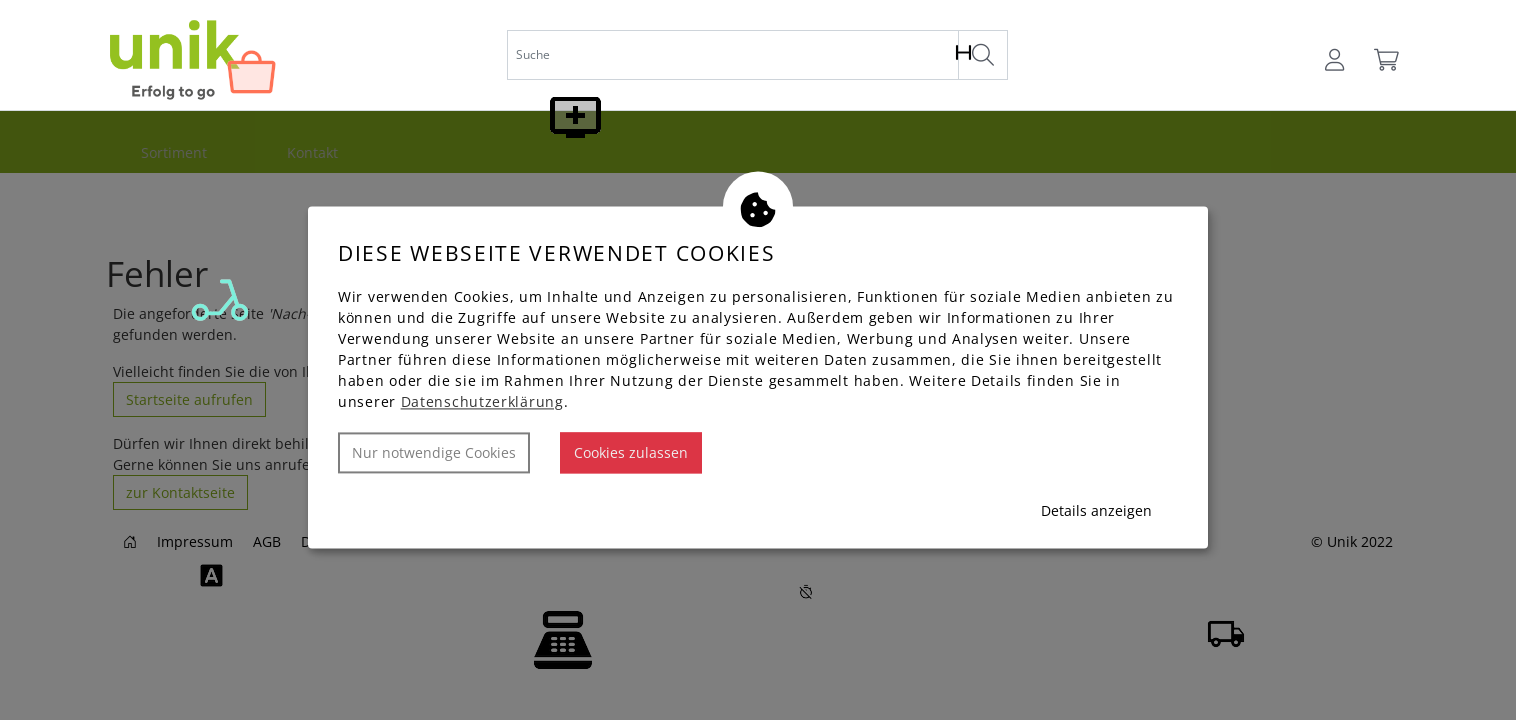 Image resolution: width=1516 pixels, height=720 pixels. Describe the element at coordinates (1226, 634) in the screenshot. I see `track your delivery status` at that location.